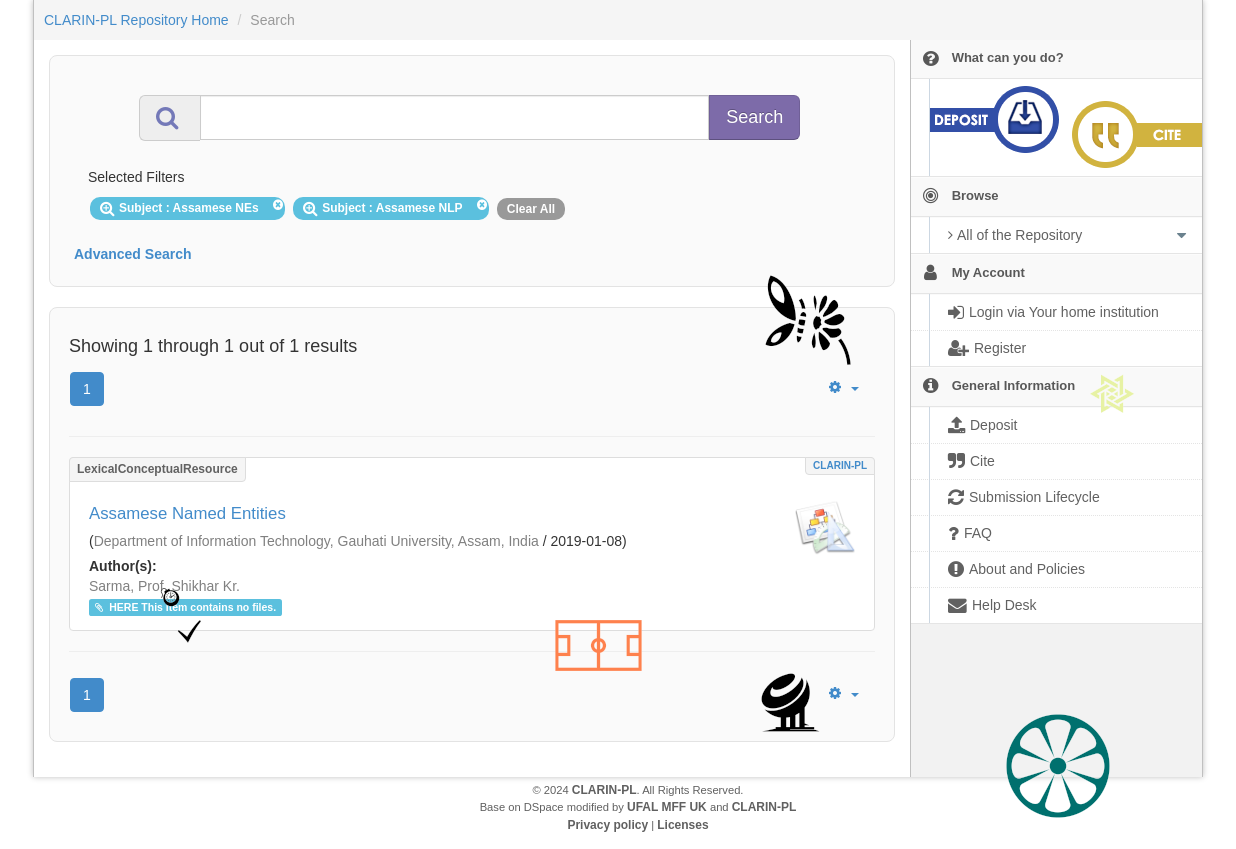 The image size is (1236, 849). I want to click on view soccer field or pitch layout, so click(598, 645).